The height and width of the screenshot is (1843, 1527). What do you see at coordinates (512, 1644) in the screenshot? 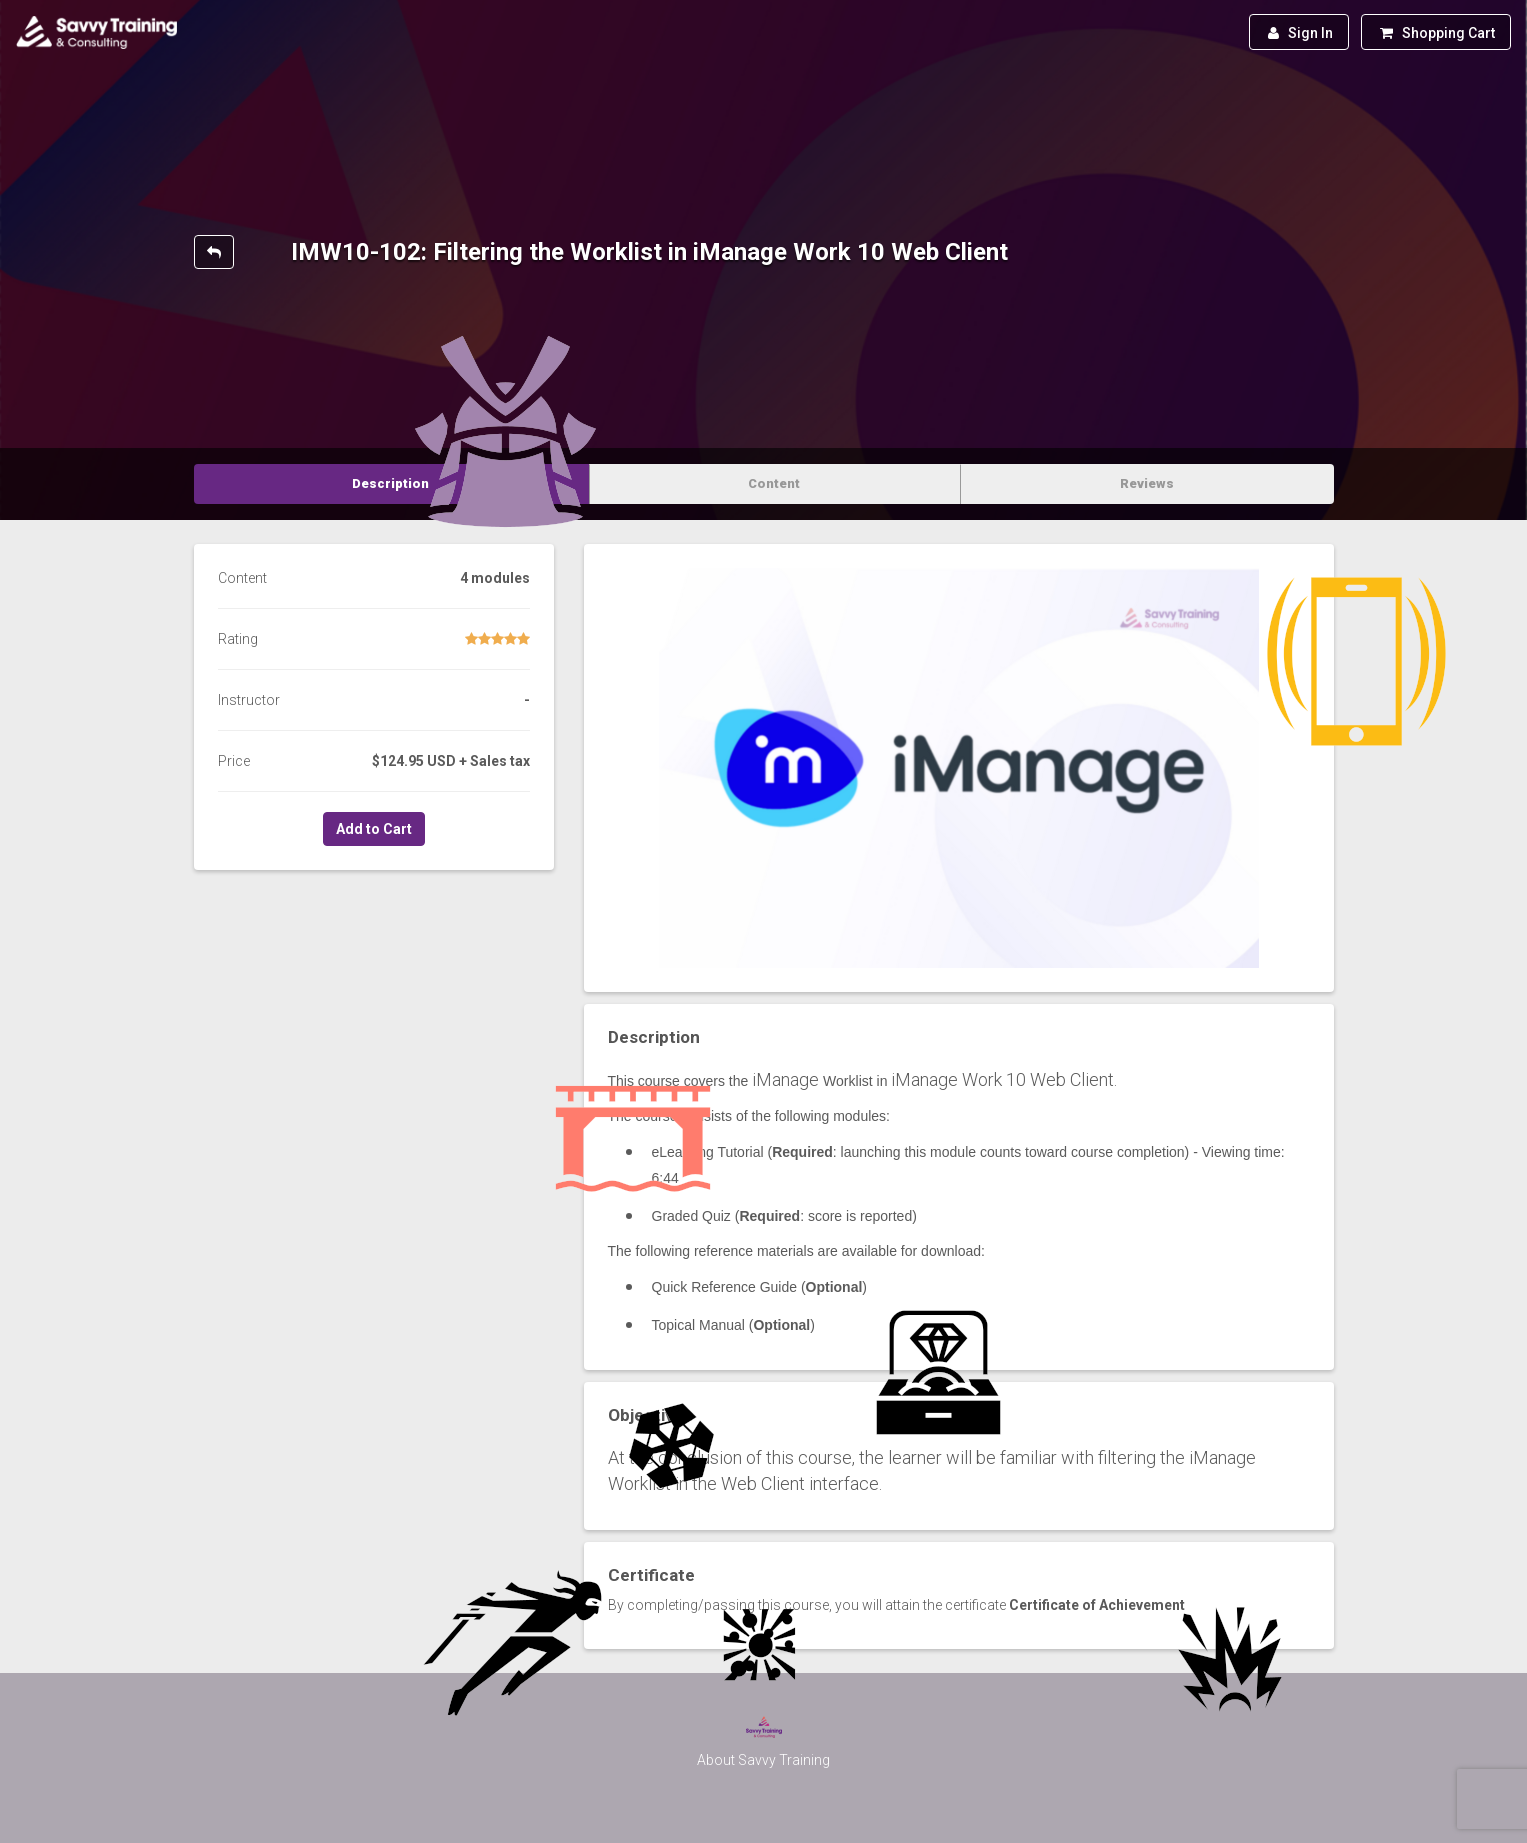
I see `indicates a speed or agility-based game mode` at bounding box center [512, 1644].